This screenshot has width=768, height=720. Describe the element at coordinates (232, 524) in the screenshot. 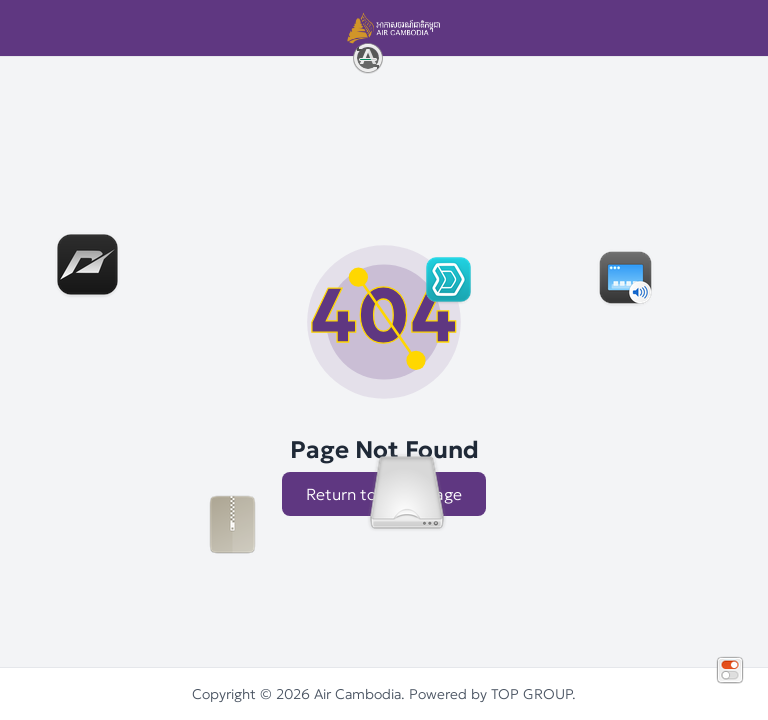

I see `open the archive manager application` at that location.